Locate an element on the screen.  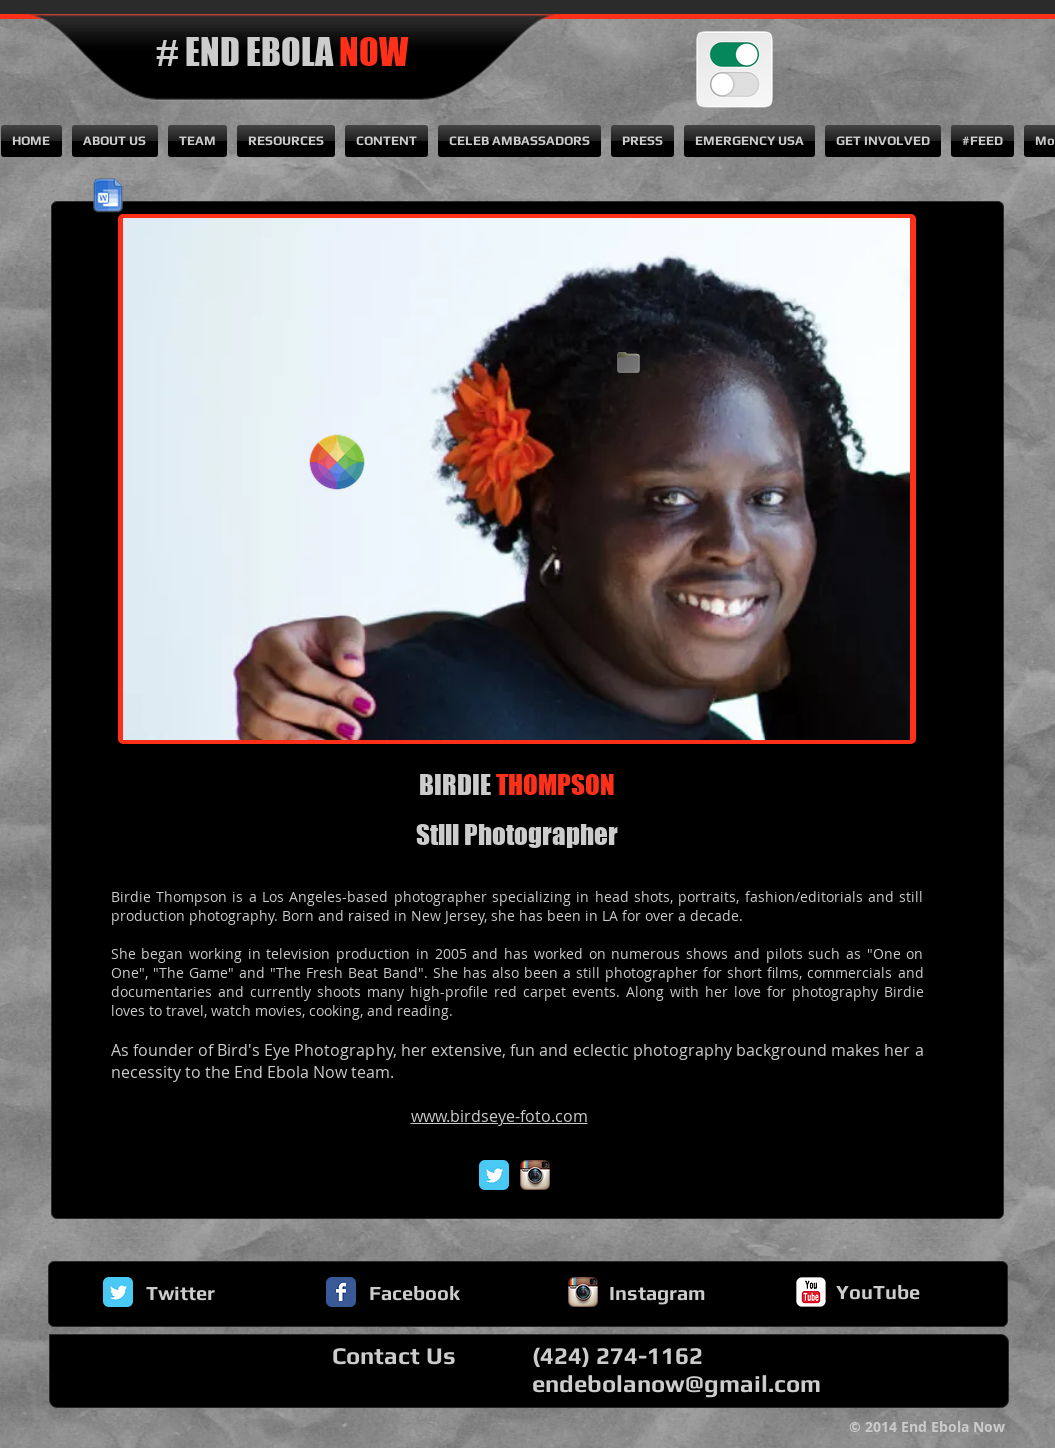
open a Microsoft Word document is located at coordinates (108, 195).